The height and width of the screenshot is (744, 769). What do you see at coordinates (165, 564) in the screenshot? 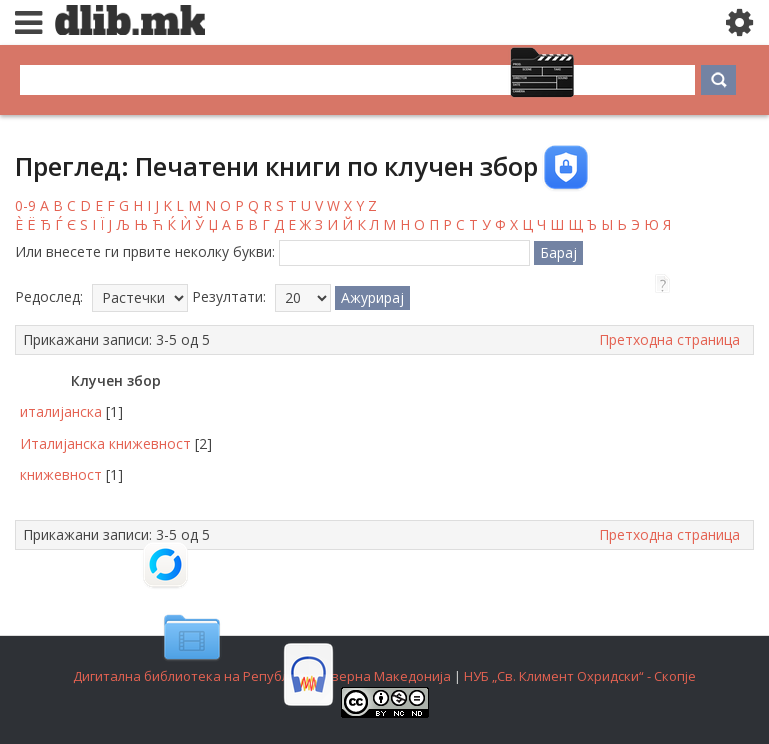
I see `open rustdesk remote desktop application` at bounding box center [165, 564].